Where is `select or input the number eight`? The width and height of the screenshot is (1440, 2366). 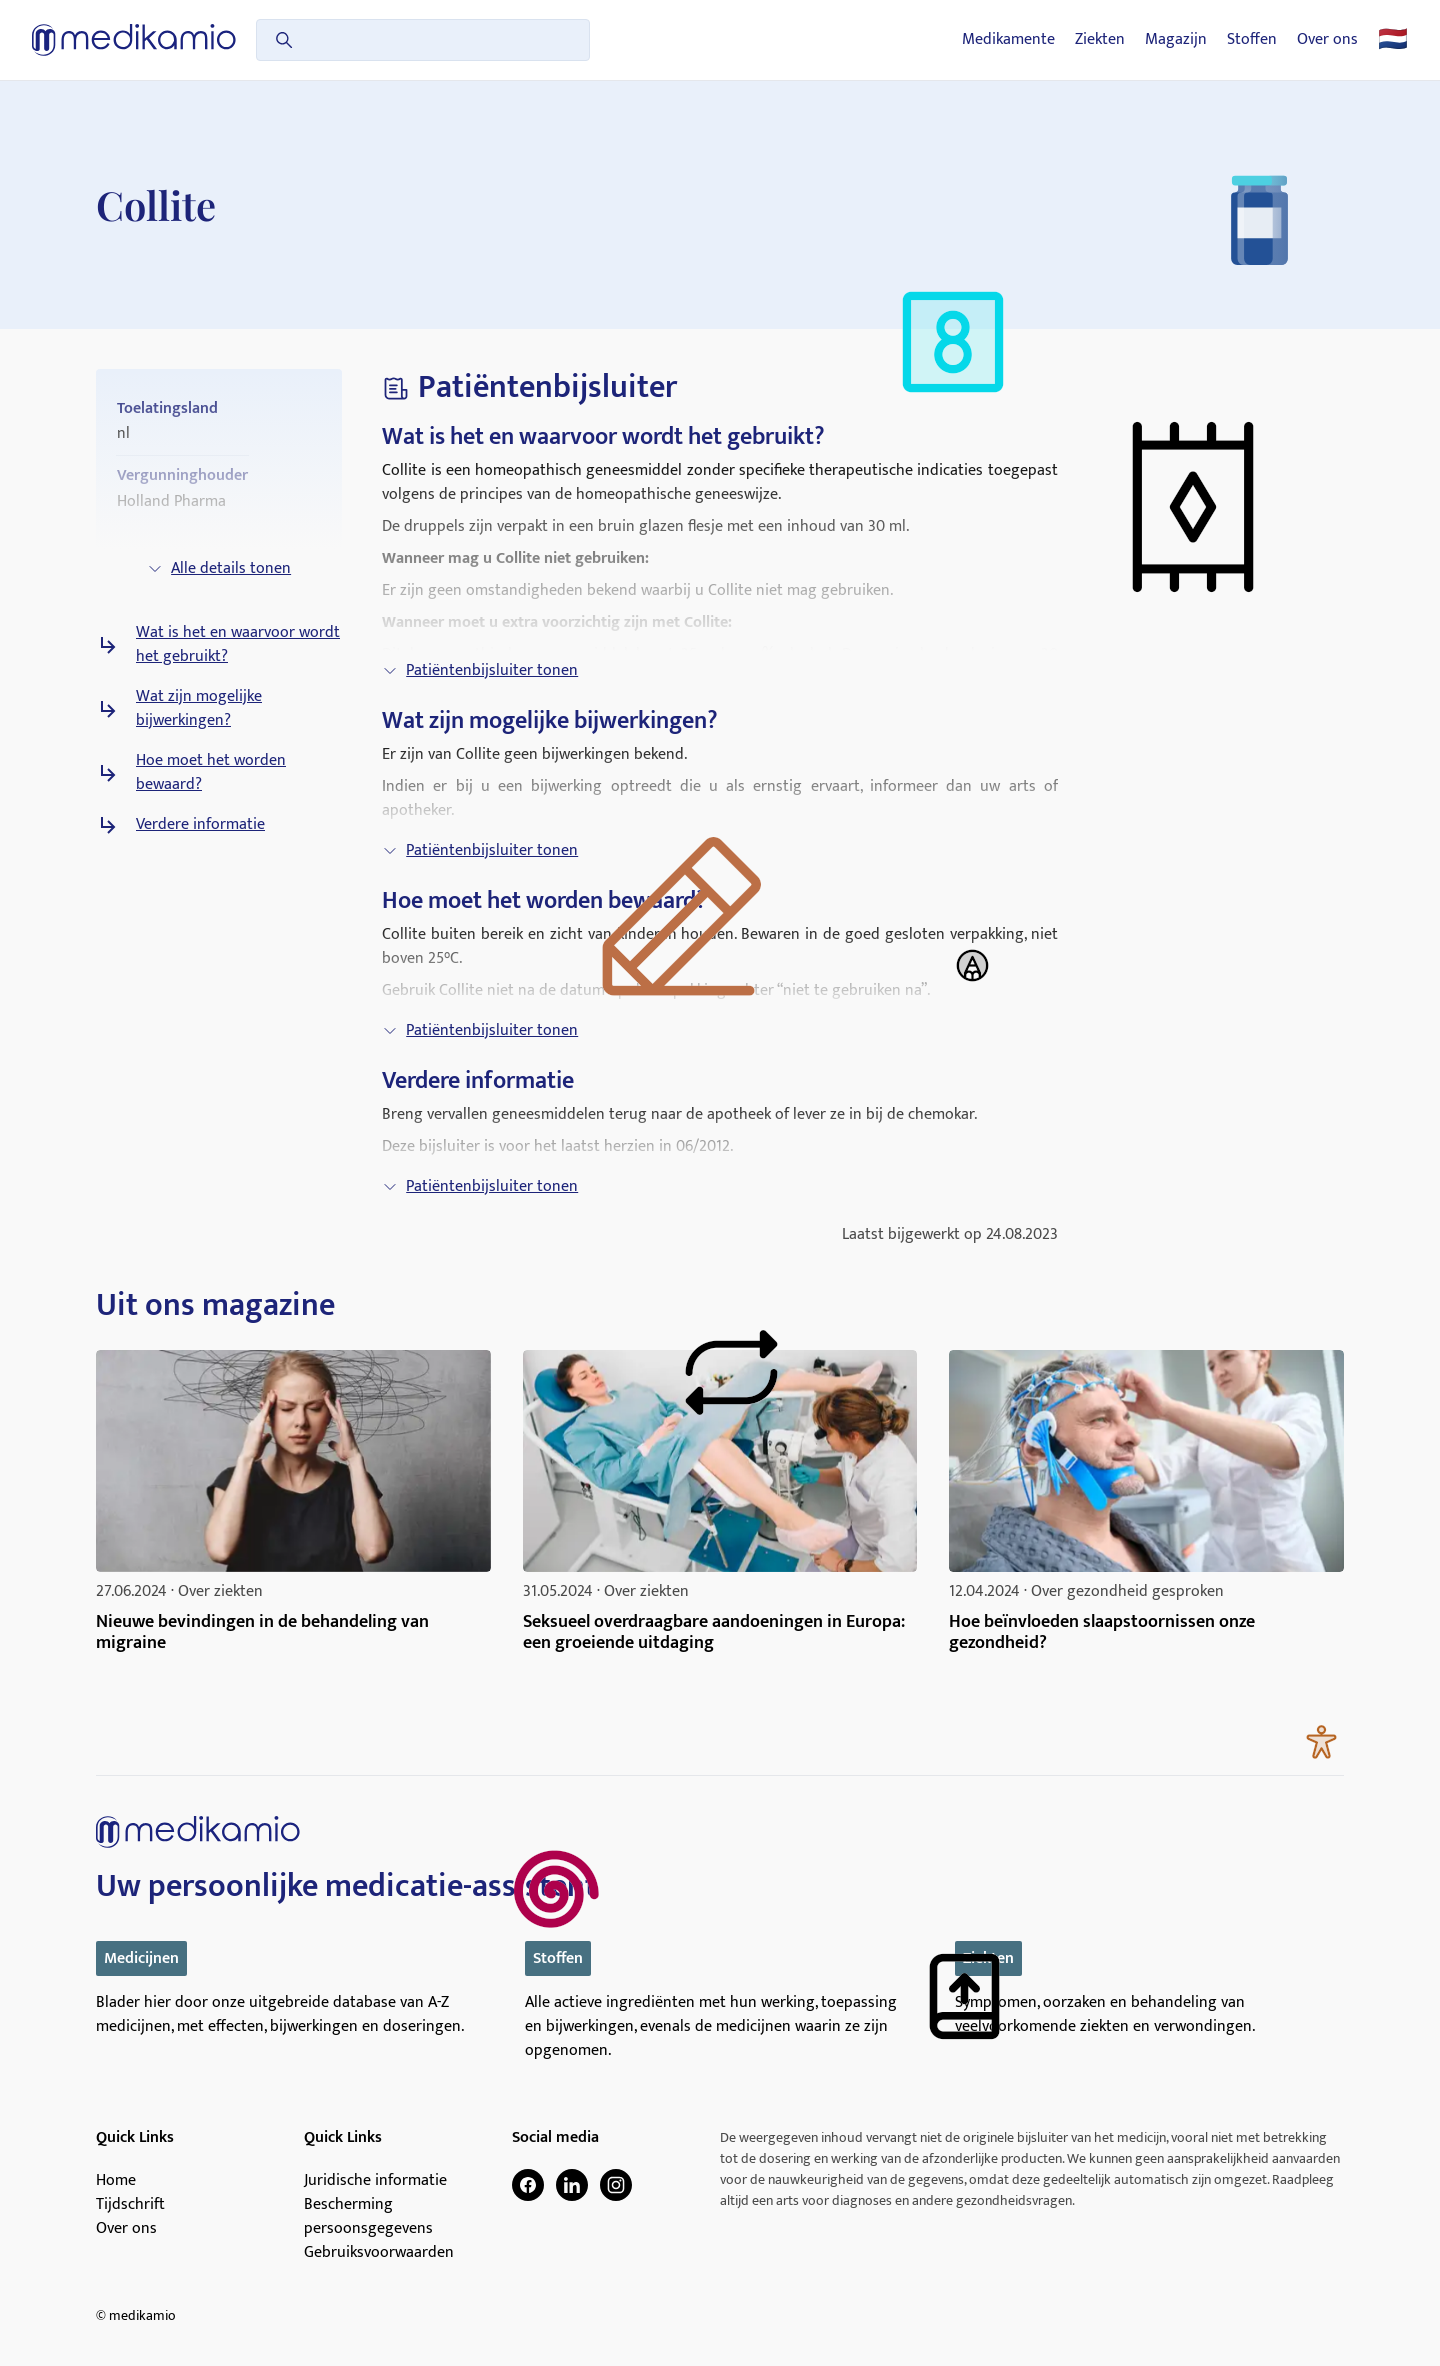
select or input the number eight is located at coordinates (953, 342).